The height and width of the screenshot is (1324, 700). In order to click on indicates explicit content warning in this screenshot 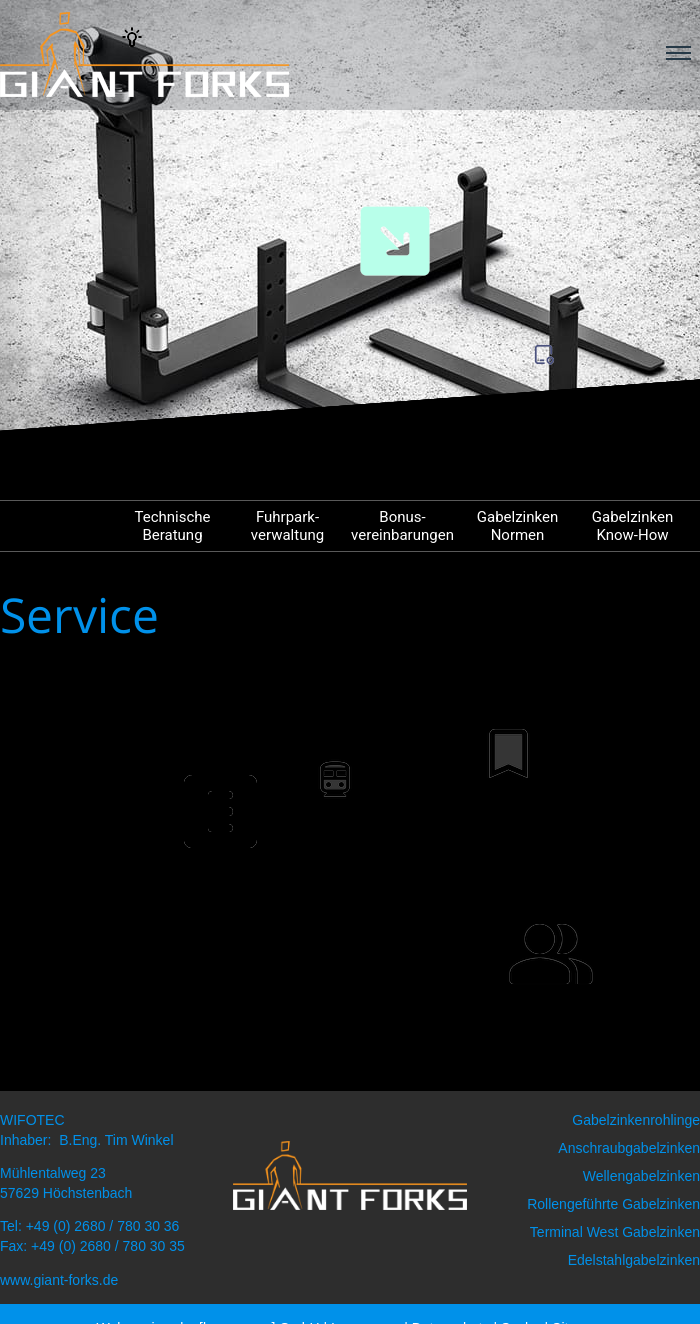, I will do `click(220, 811)`.